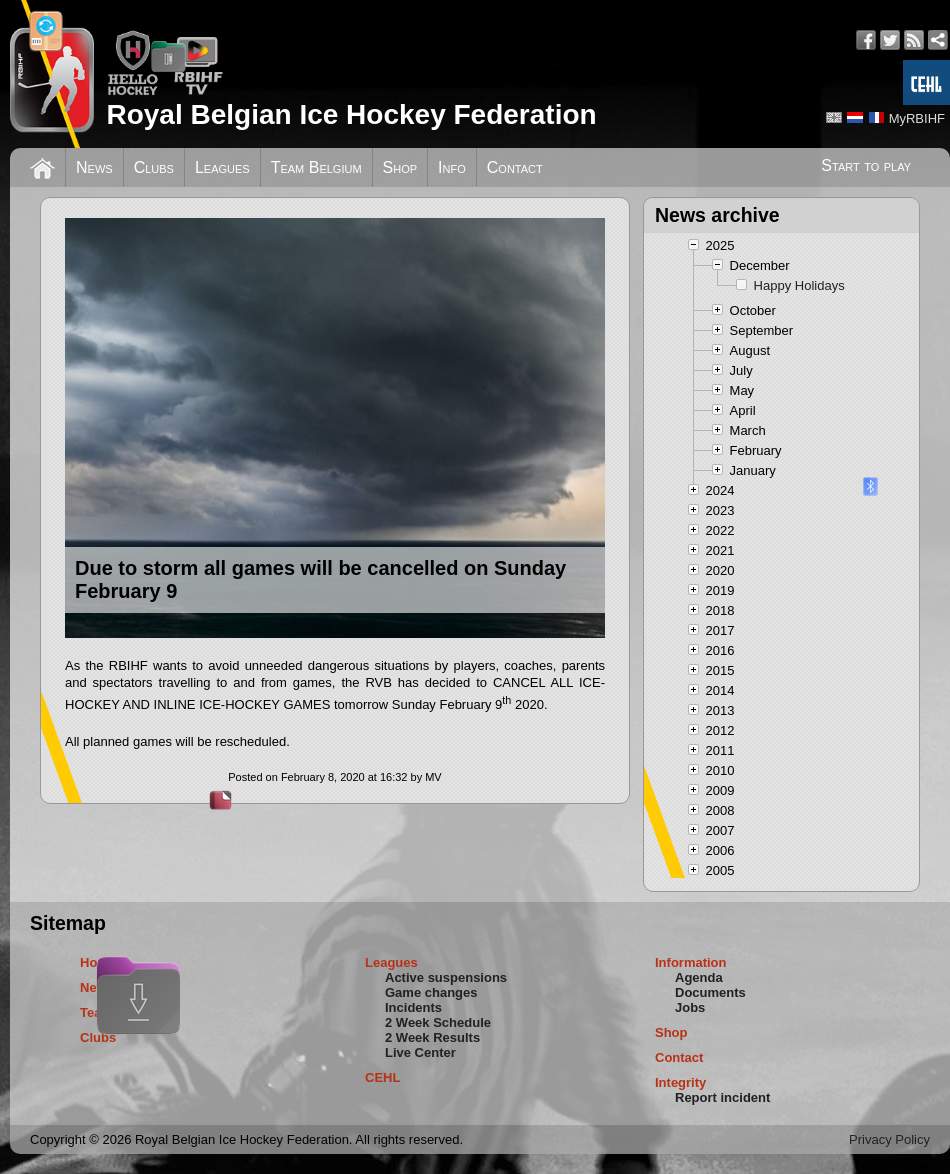 This screenshot has height=1174, width=950. I want to click on system package upgrade available, so click(46, 31).